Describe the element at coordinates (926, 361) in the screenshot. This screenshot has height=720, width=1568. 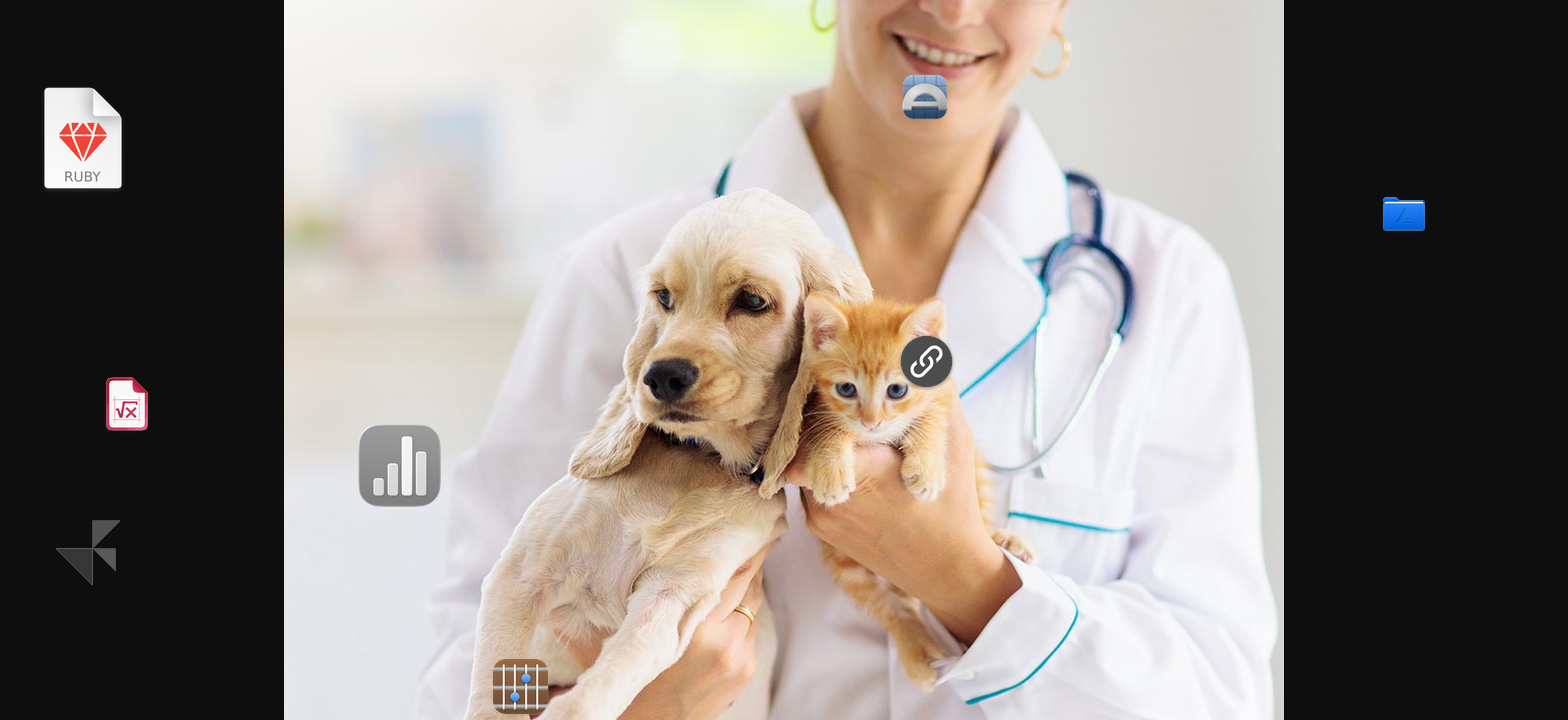
I see `indicates a symbolic link or alias to another file` at that location.